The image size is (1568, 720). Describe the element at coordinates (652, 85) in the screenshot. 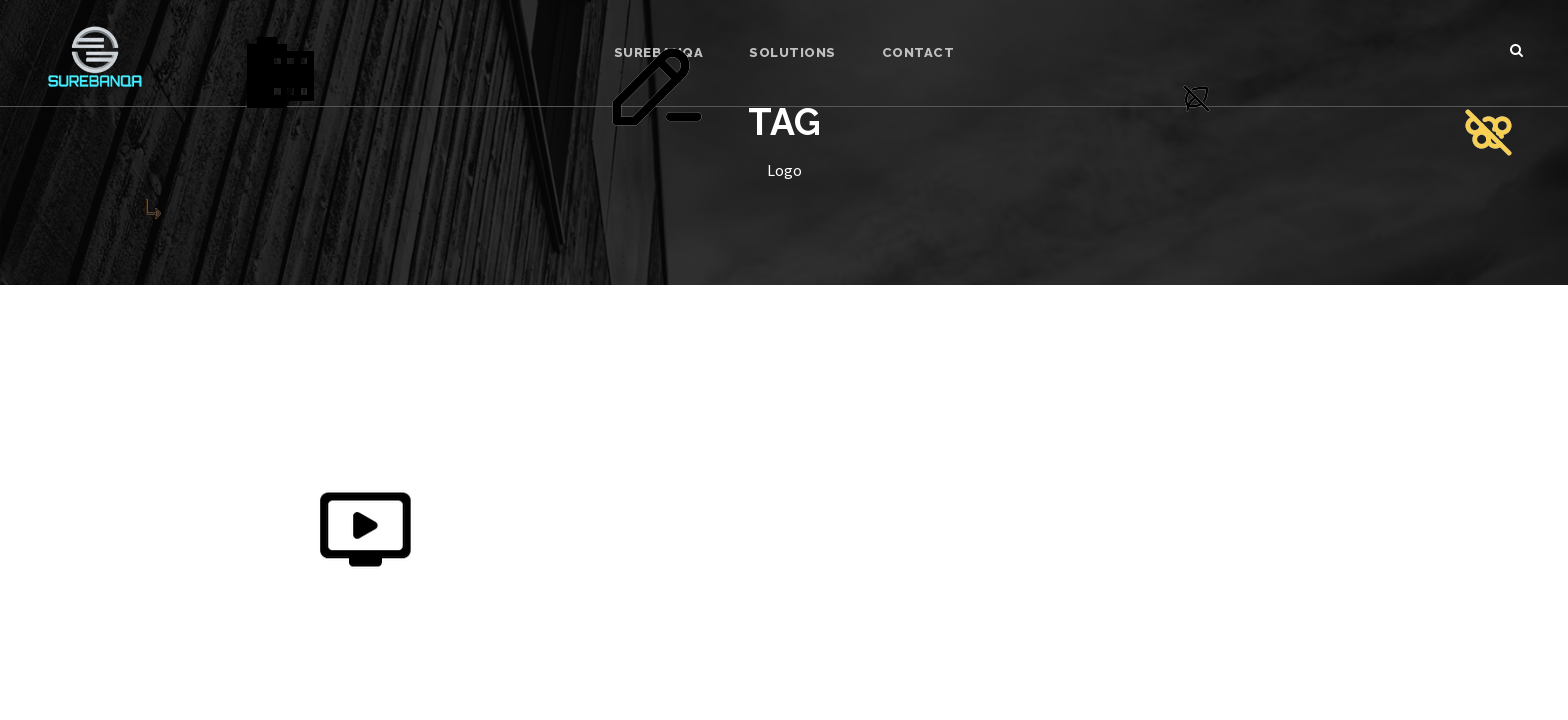

I see `remove editing capabilities` at that location.